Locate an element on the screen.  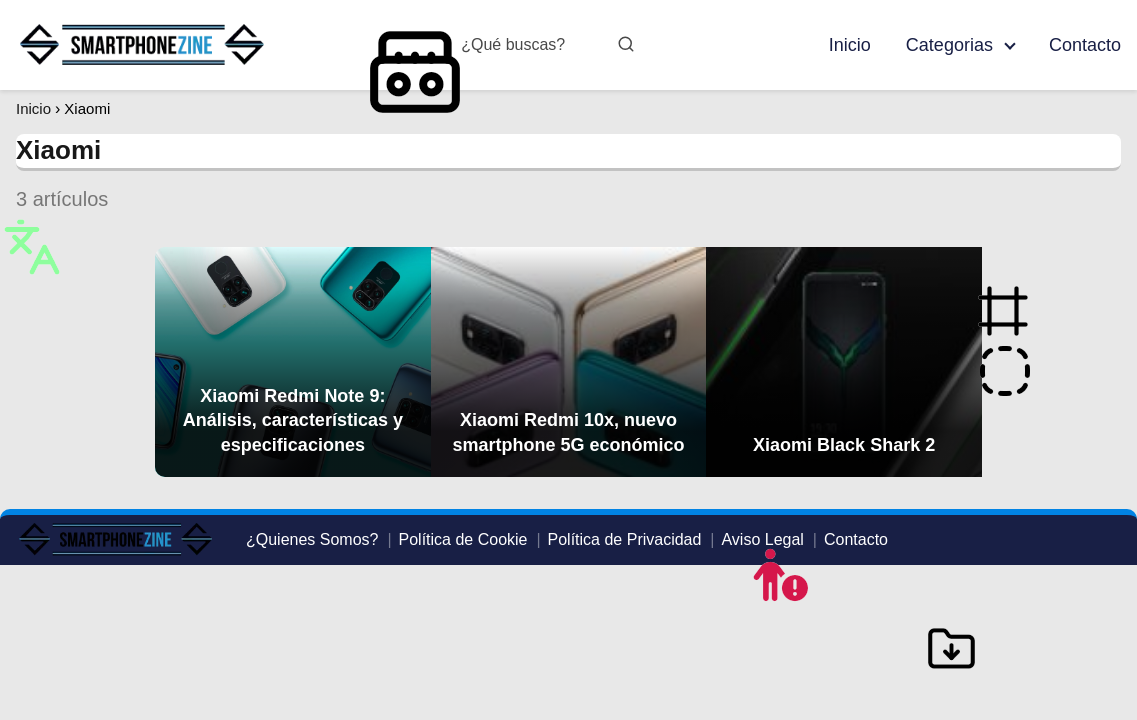
download to folder is located at coordinates (951, 649).